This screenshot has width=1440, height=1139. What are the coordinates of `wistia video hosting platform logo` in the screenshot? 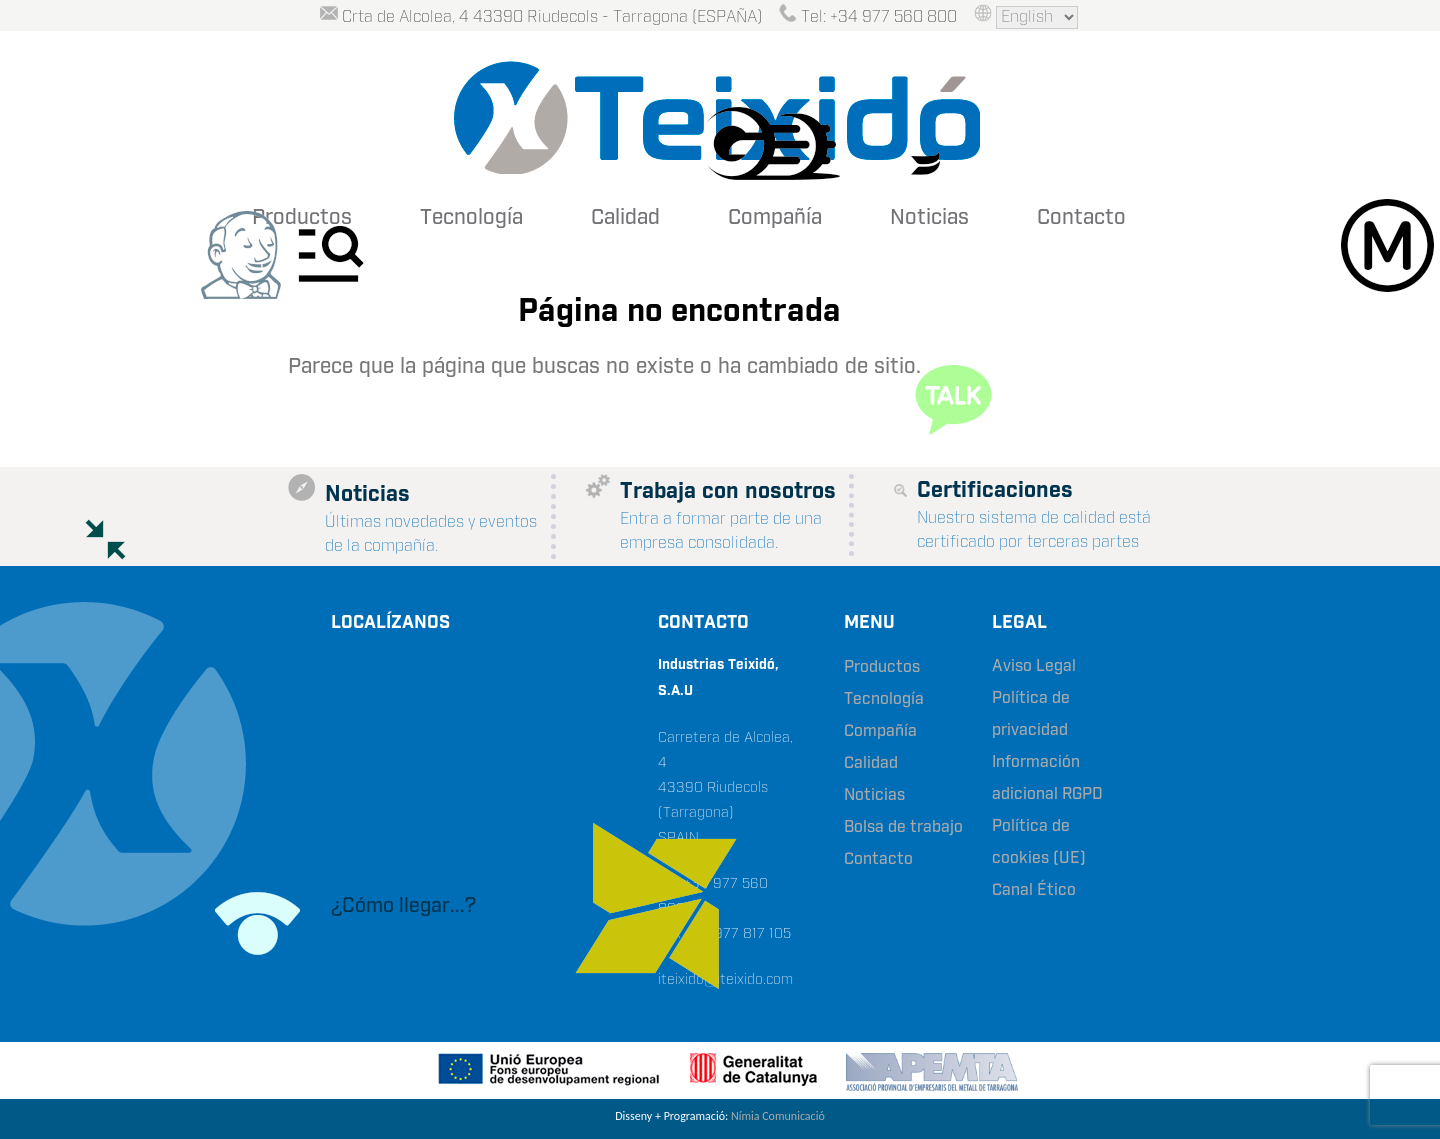 It's located at (925, 163).